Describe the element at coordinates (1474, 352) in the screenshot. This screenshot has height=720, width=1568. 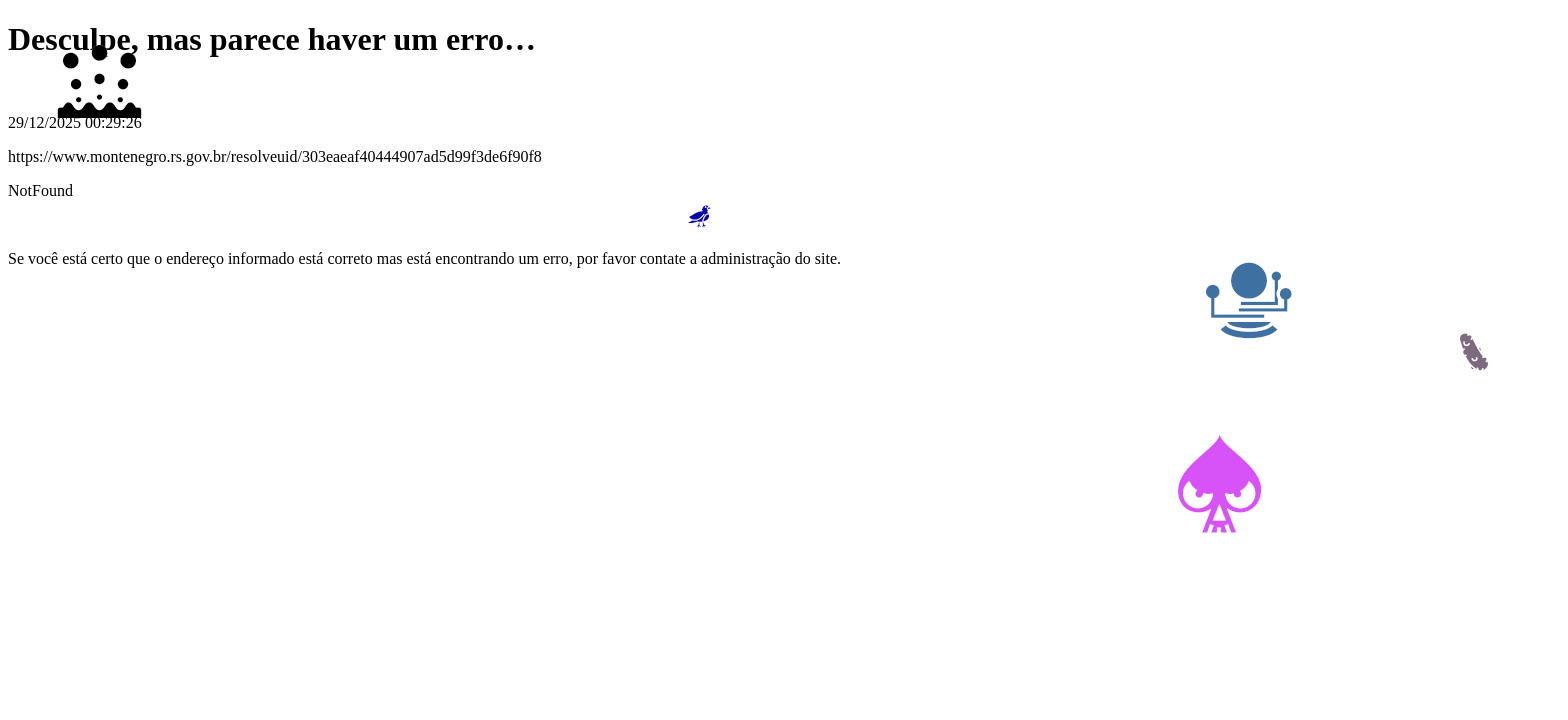
I see `select pickle as a food item or ingredient` at that location.